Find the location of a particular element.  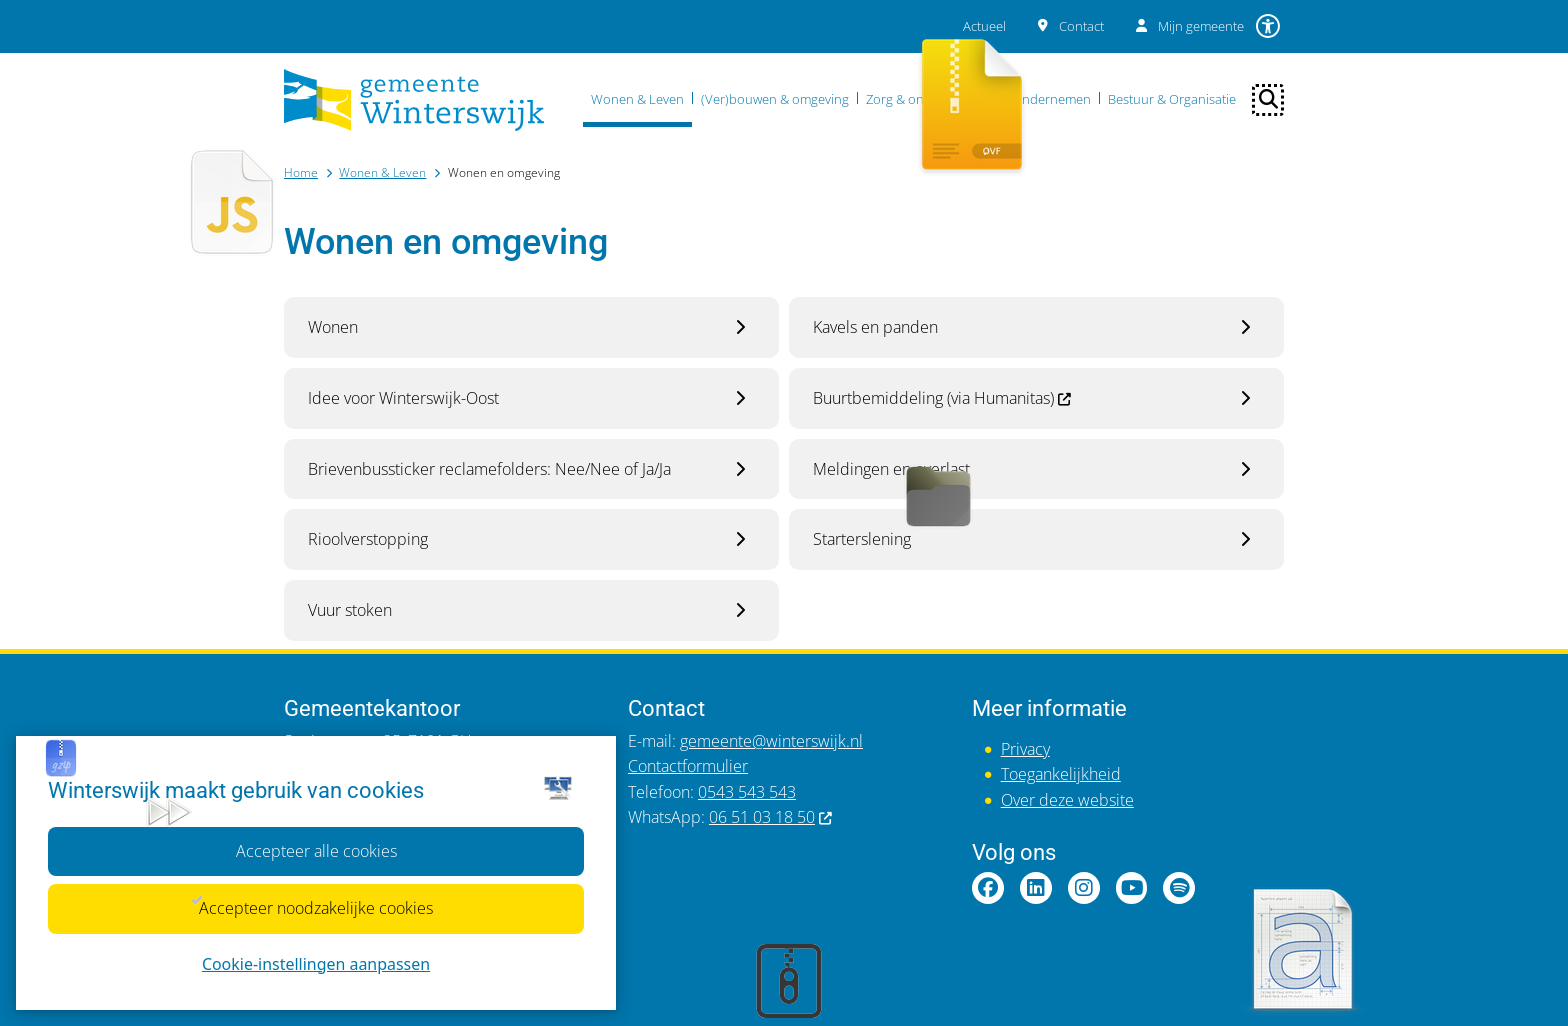

open archive or compressed file manager is located at coordinates (789, 981).